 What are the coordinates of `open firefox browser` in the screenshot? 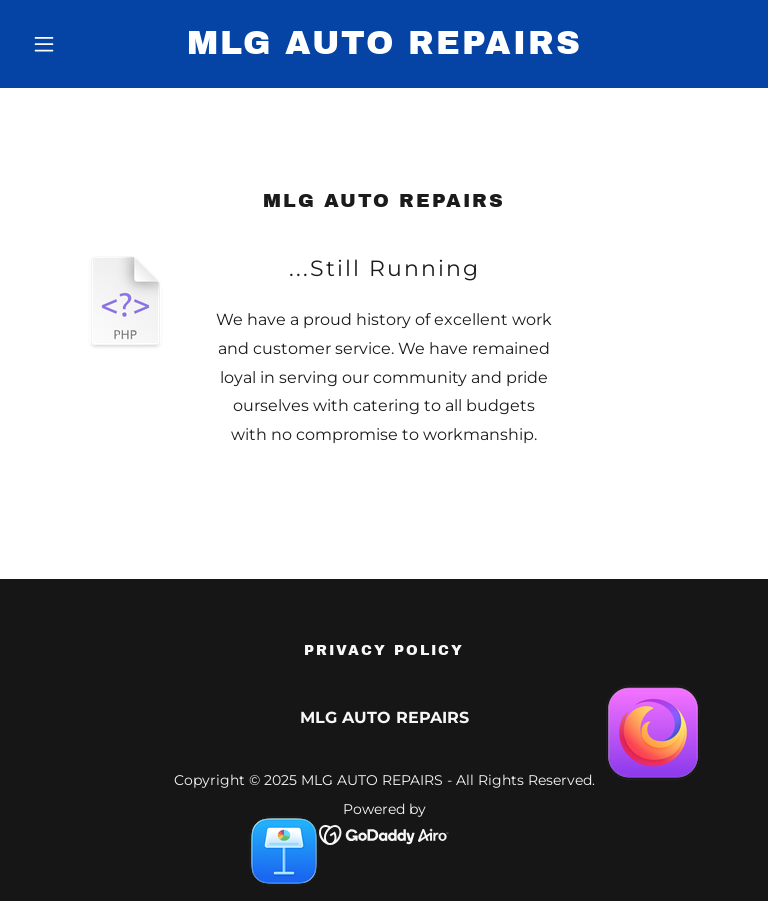 It's located at (653, 731).